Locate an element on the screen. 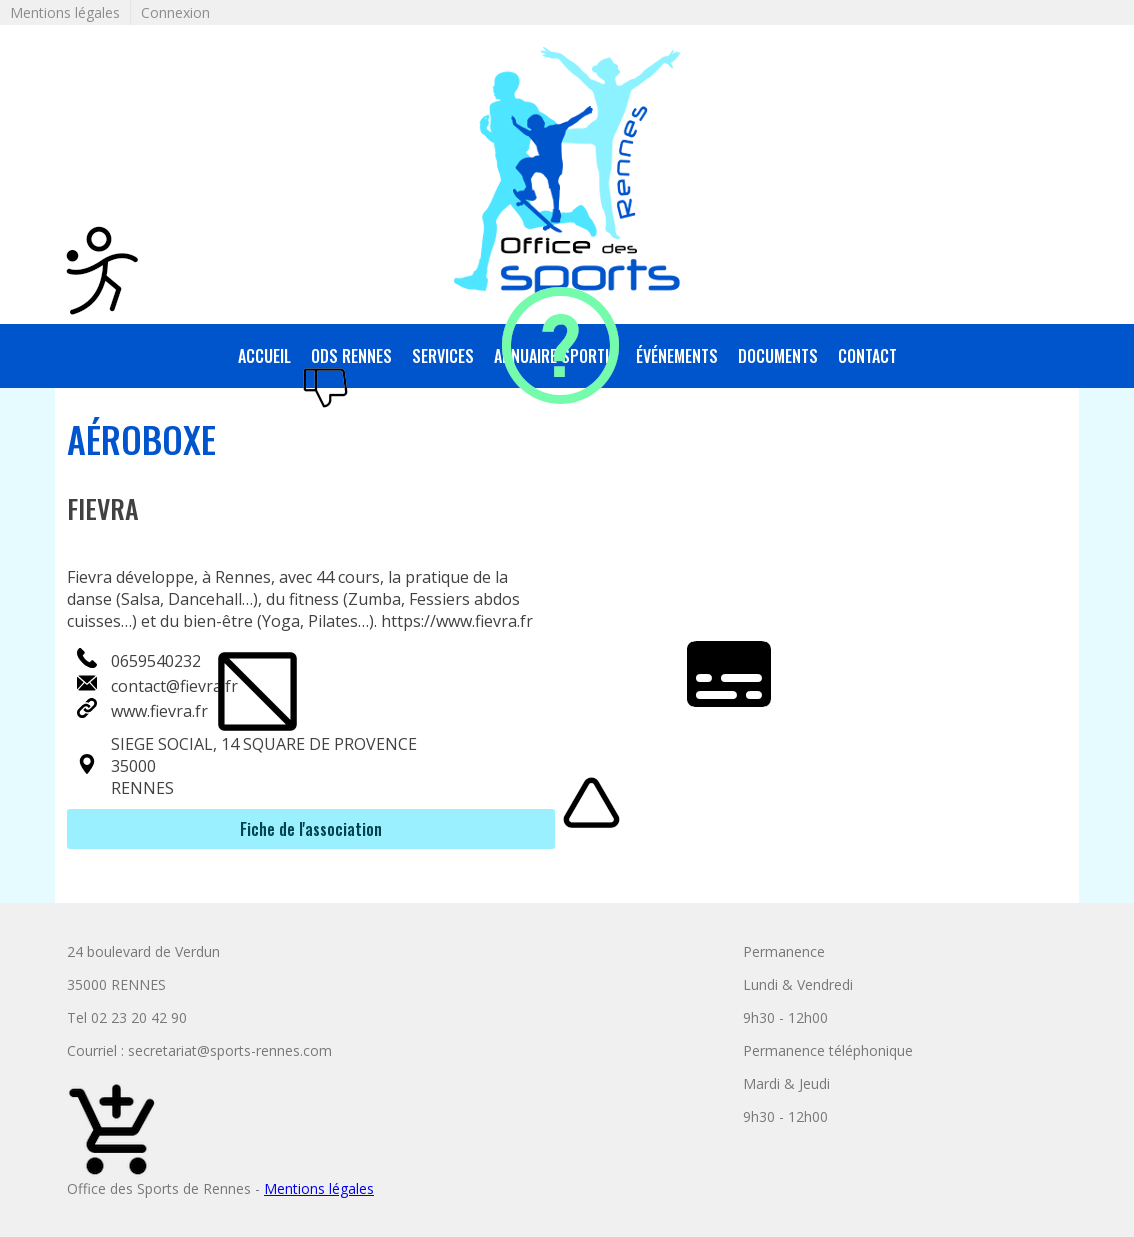 This screenshot has width=1134, height=1237. dislike or downvote content is located at coordinates (325, 385).